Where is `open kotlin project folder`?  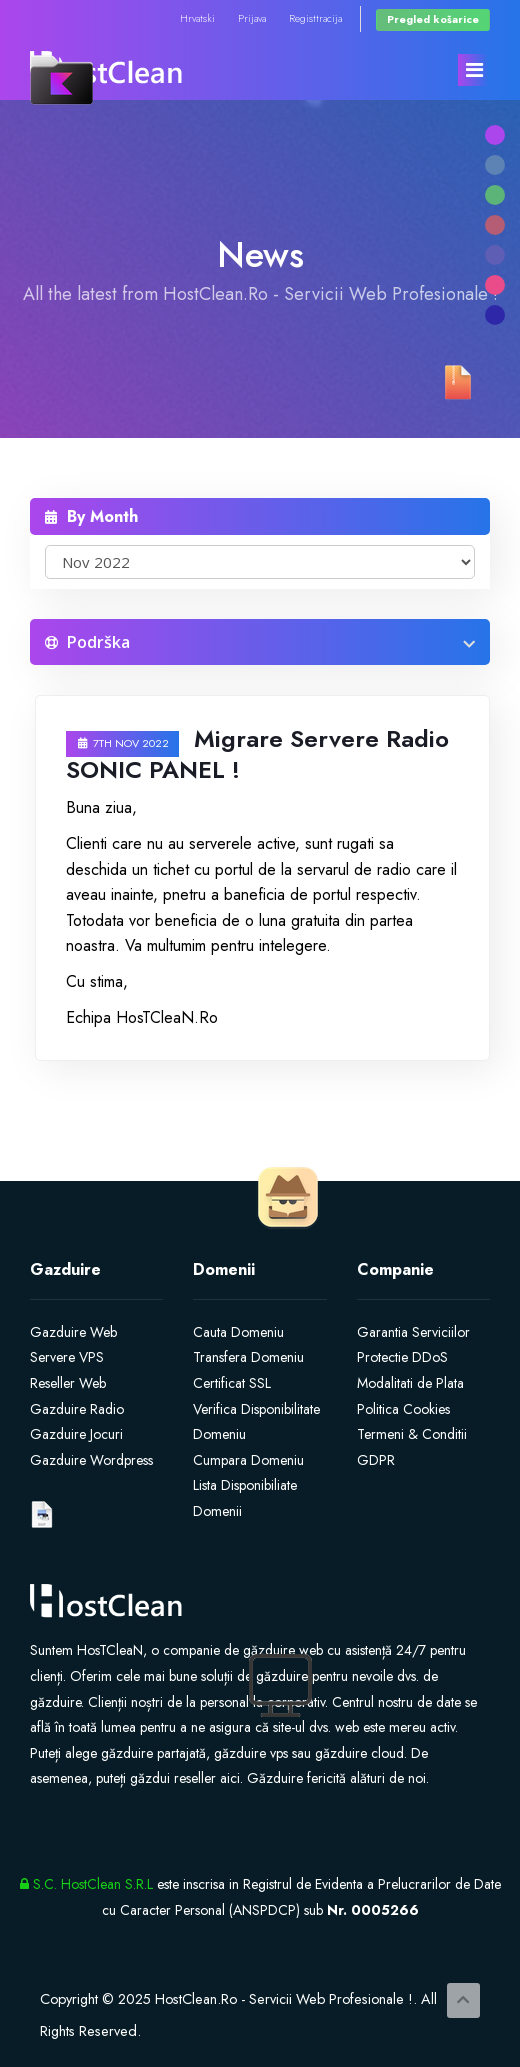 open kotlin project folder is located at coordinates (61, 81).